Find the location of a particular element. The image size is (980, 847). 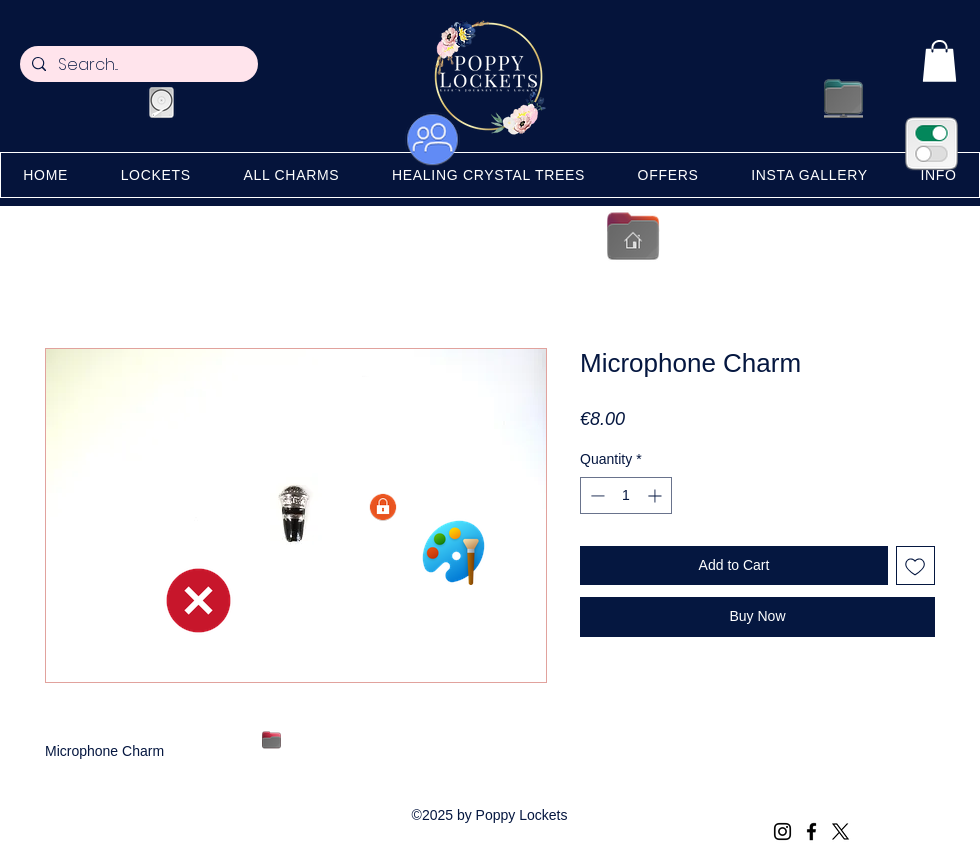

switch between user accounts is located at coordinates (432, 139).